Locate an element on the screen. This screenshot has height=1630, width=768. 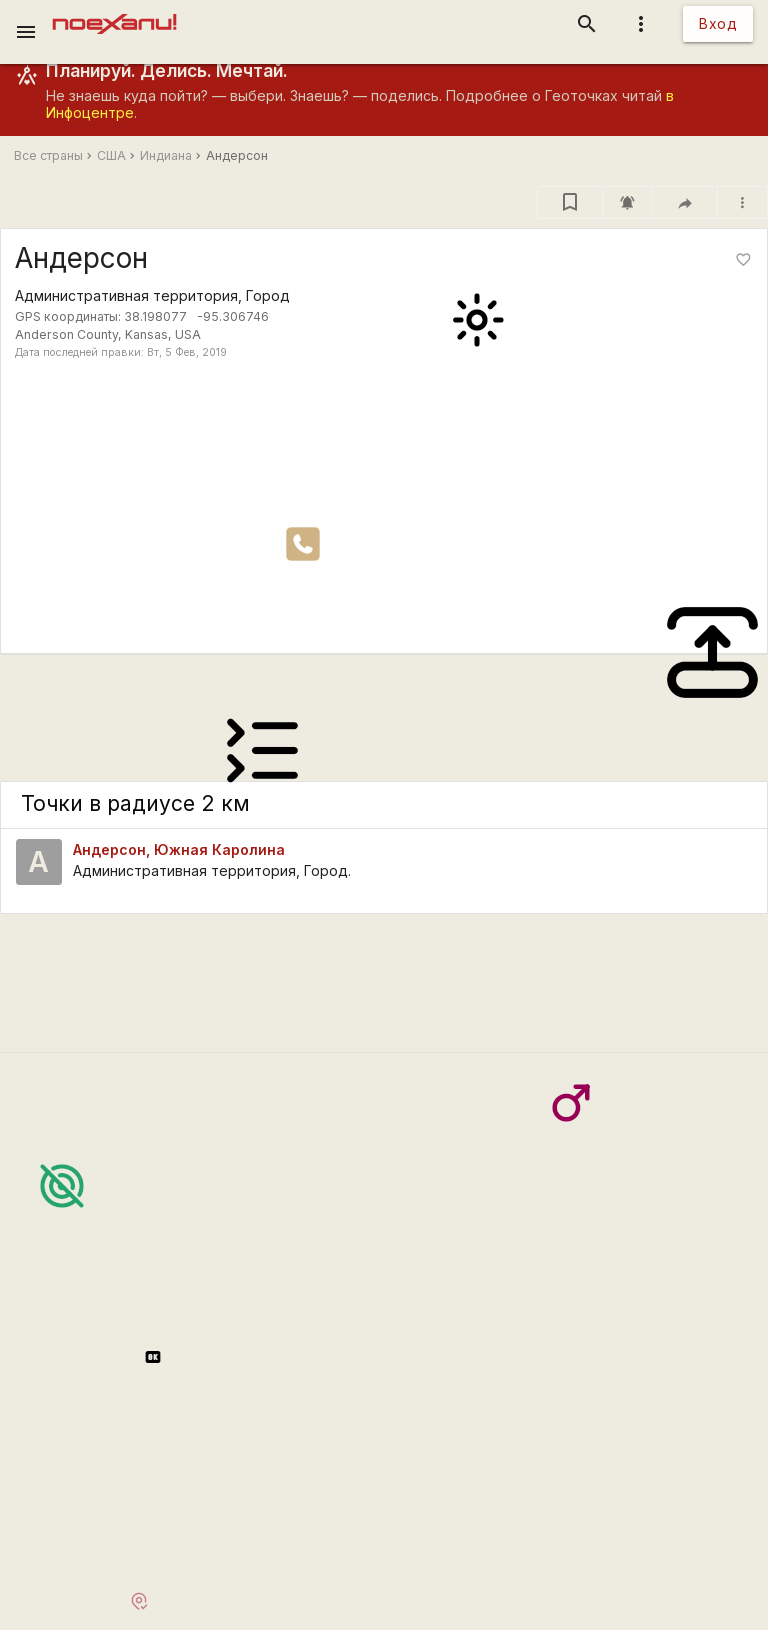
tap to make a phone call is located at coordinates (303, 544).